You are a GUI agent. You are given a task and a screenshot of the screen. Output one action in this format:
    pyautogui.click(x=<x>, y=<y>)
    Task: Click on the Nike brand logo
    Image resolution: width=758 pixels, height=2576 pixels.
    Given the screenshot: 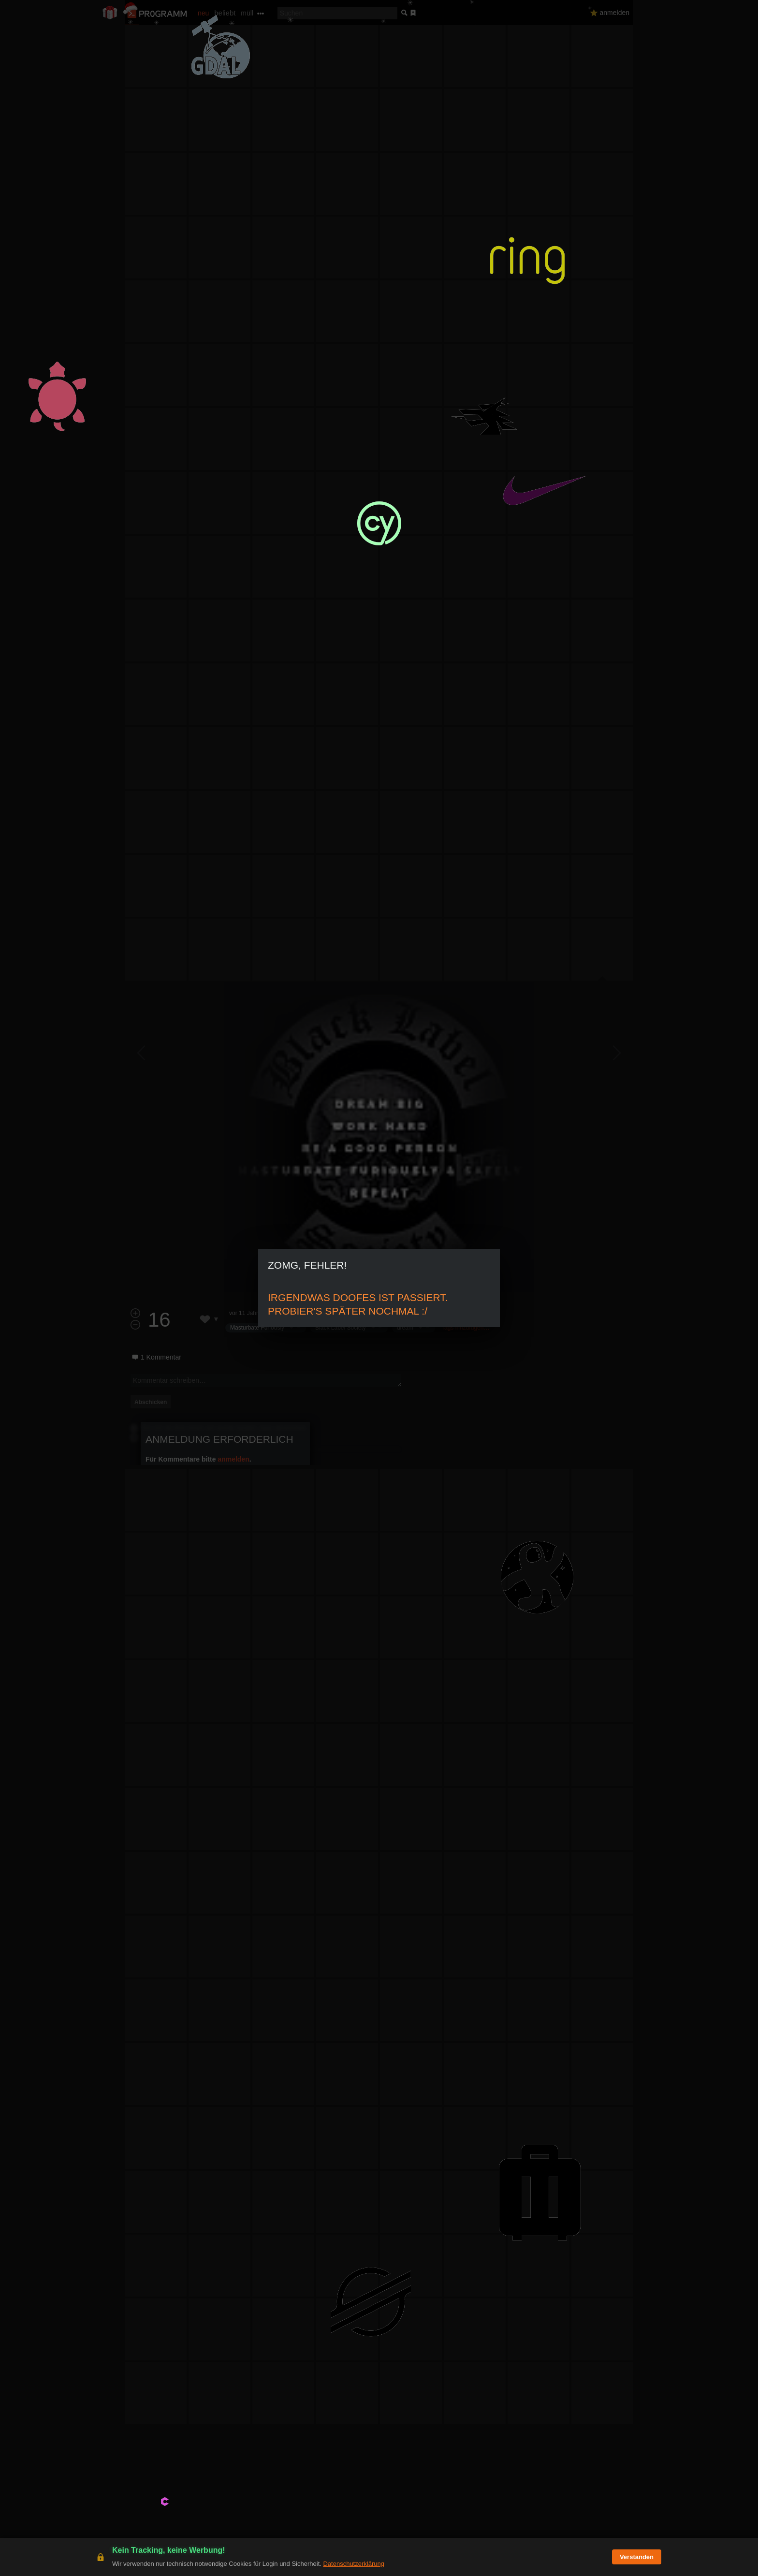 What is the action you would take?
    pyautogui.click(x=544, y=490)
    